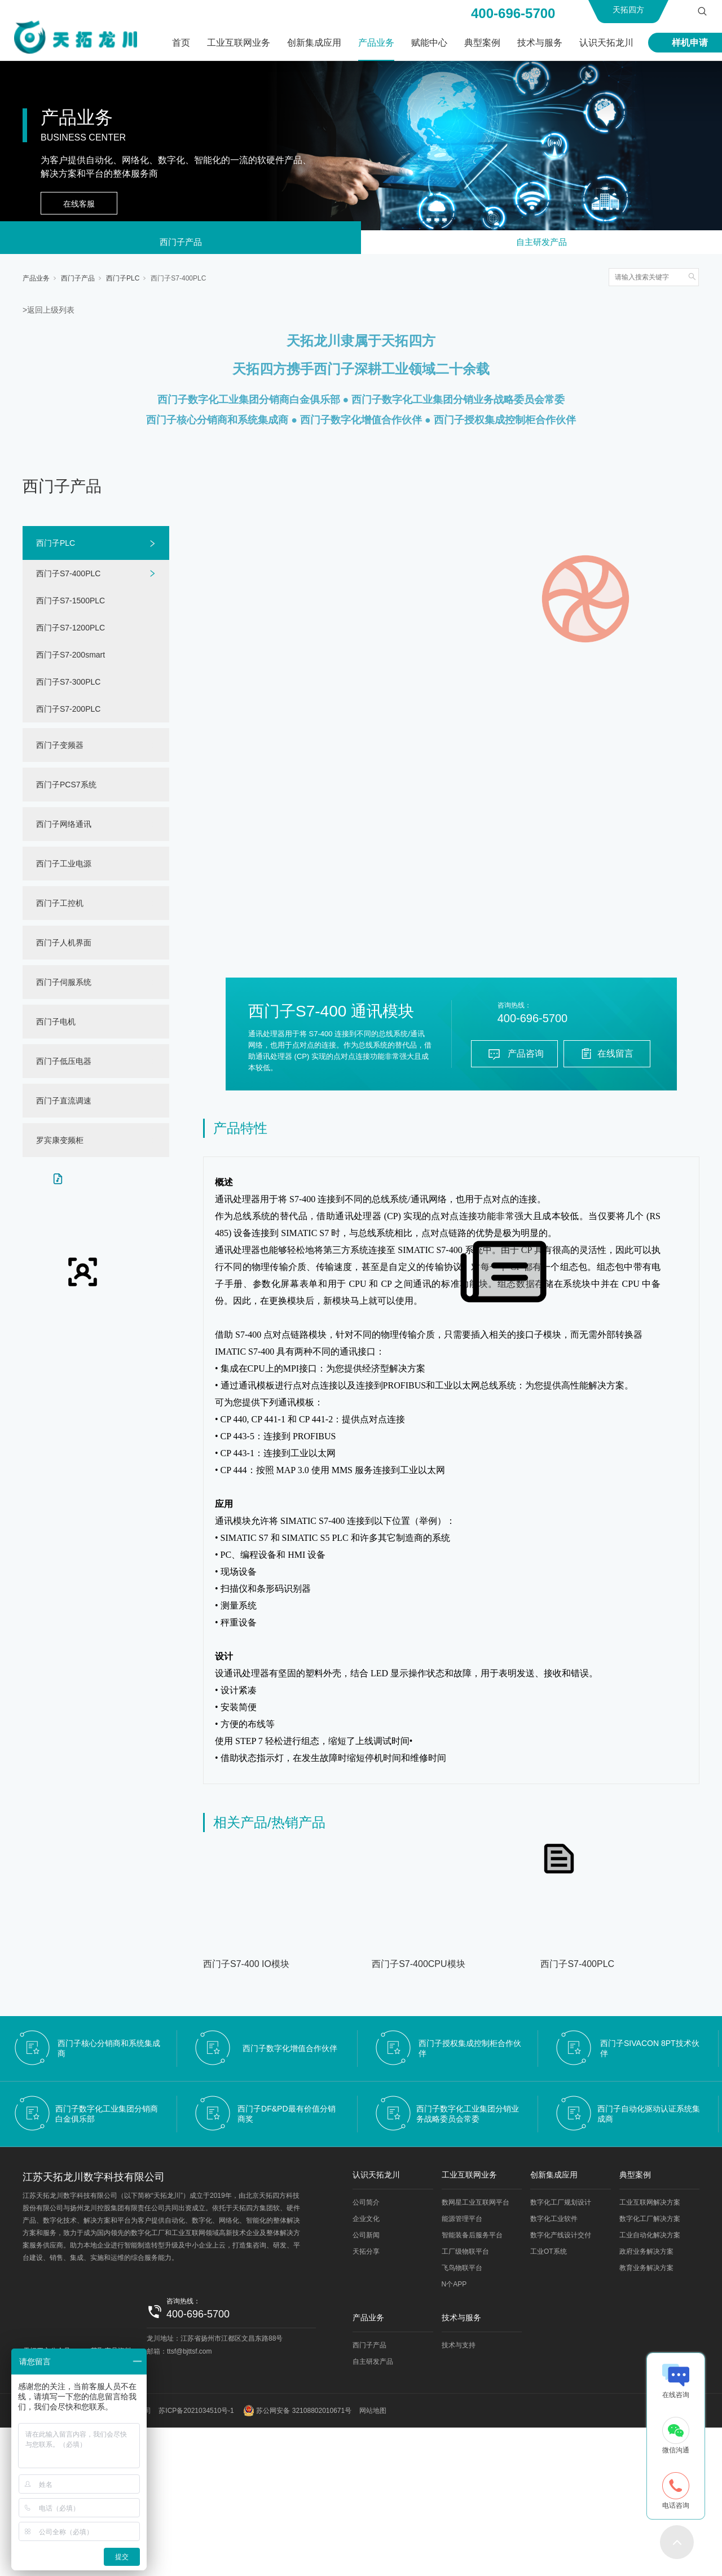  I want to click on loading content in progress, so click(585, 599).